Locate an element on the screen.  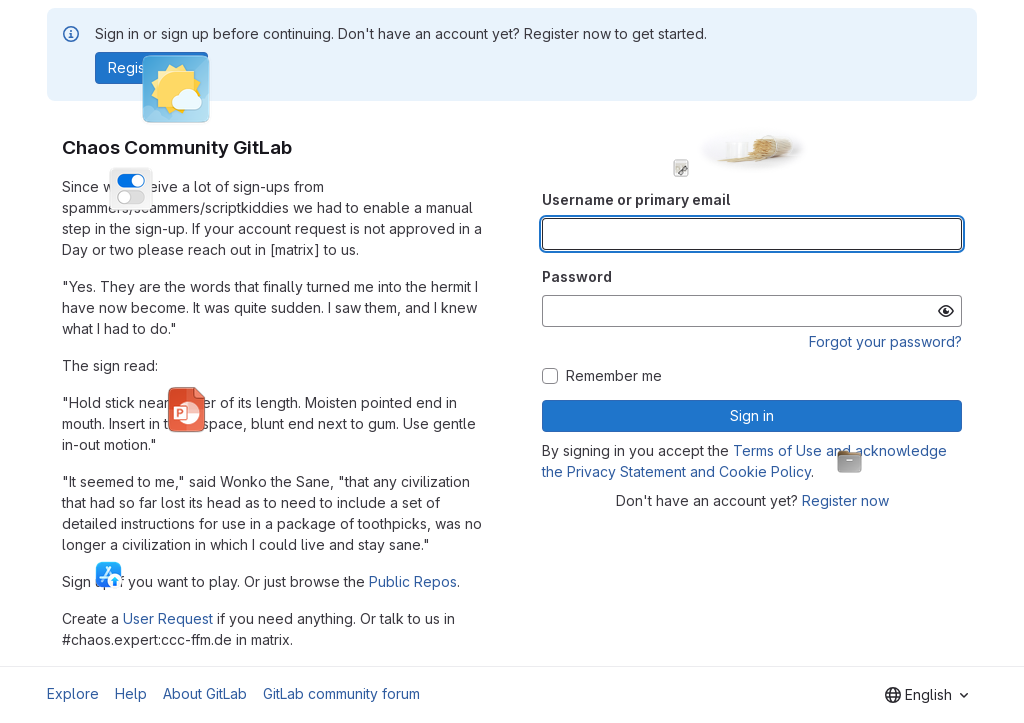
open file manager application is located at coordinates (849, 461).